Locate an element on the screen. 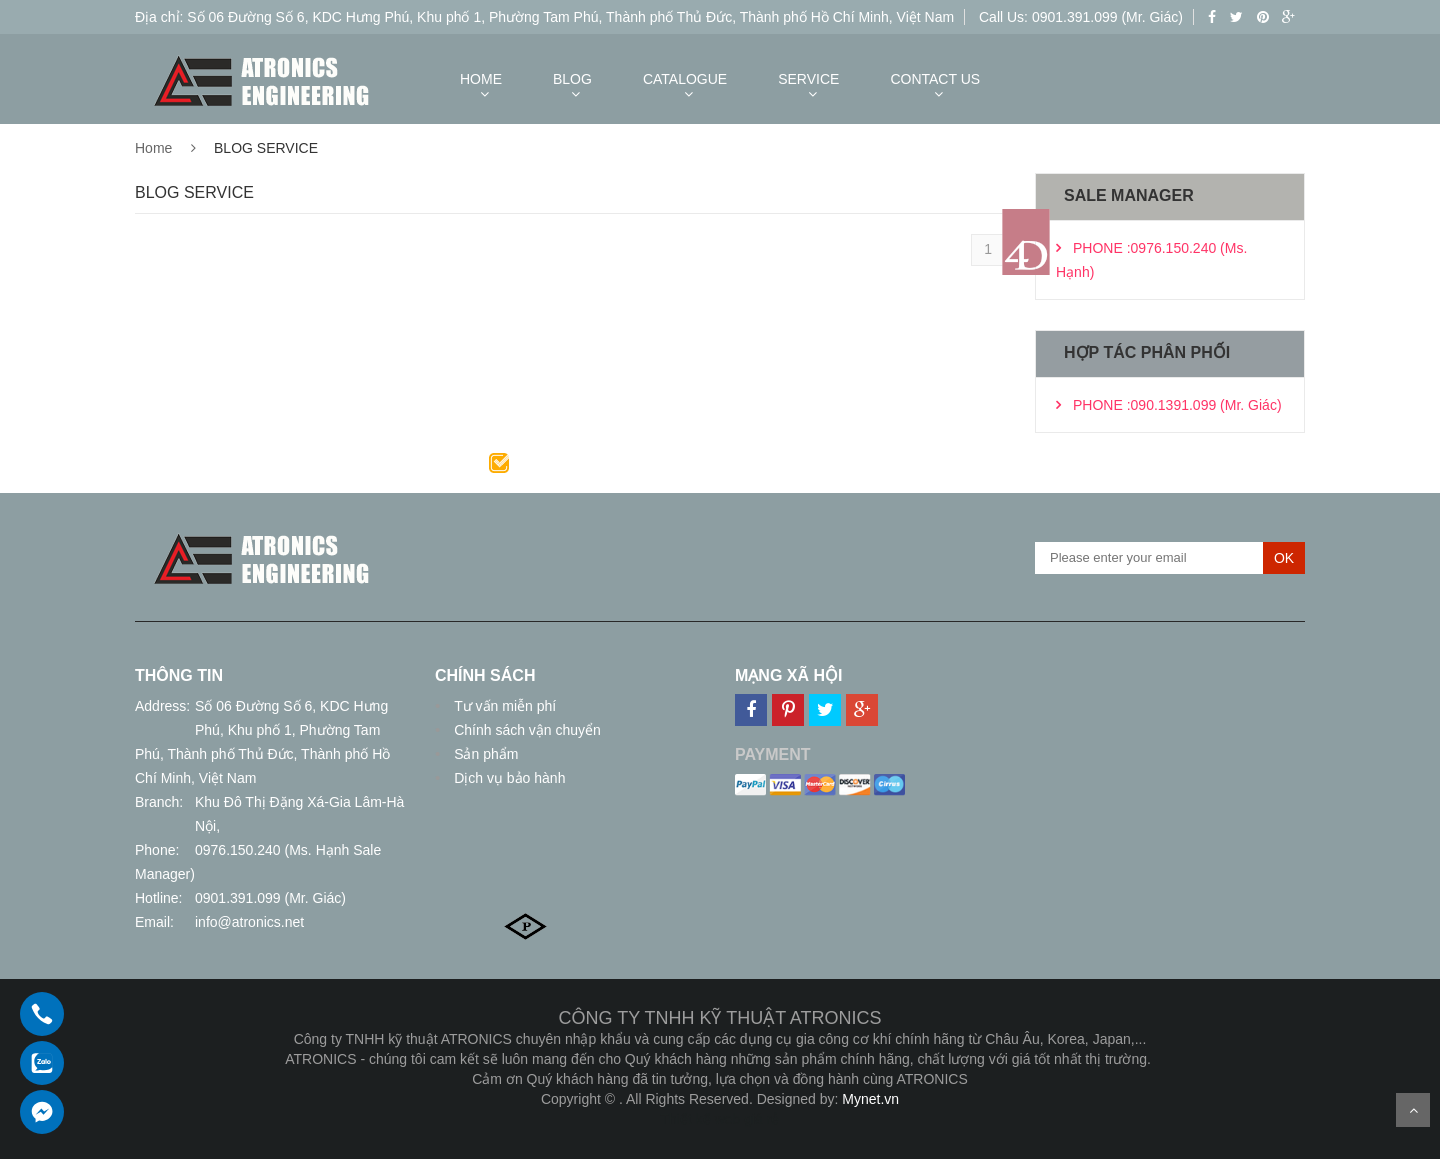  4D software logo is located at coordinates (1026, 242).